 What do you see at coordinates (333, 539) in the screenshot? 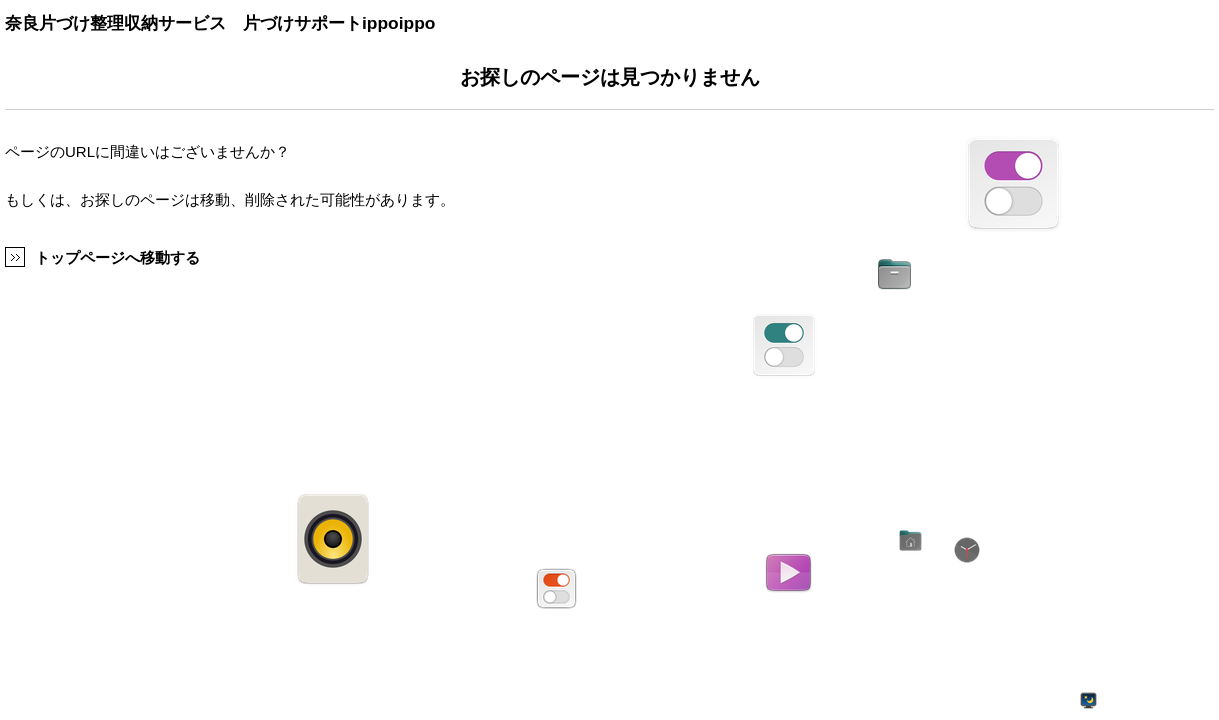
I see `open rhythmbox music player` at bounding box center [333, 539].